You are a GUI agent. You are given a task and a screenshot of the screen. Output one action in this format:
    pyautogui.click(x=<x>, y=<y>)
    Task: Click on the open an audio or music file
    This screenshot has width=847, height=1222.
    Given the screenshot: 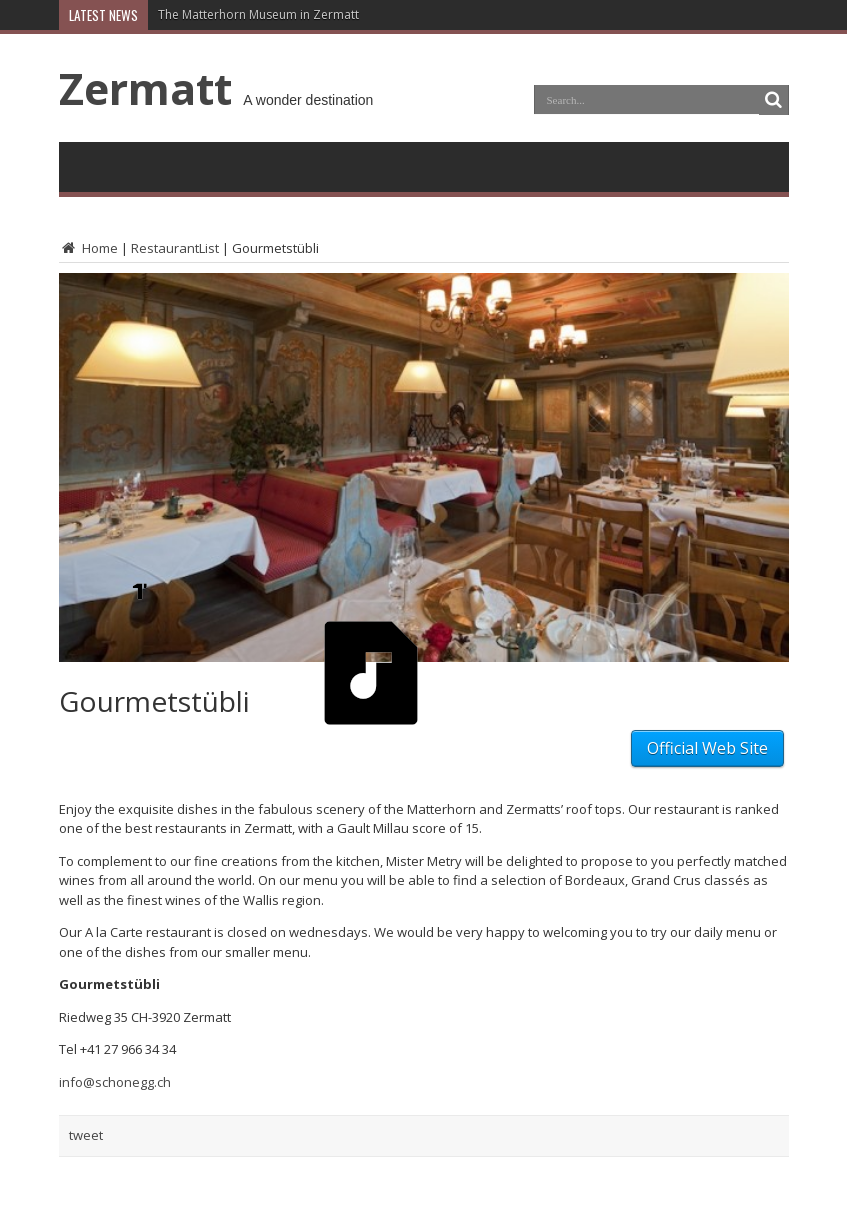 What is the action you would take?
    pyautogui.click(x=371, y=673)
    